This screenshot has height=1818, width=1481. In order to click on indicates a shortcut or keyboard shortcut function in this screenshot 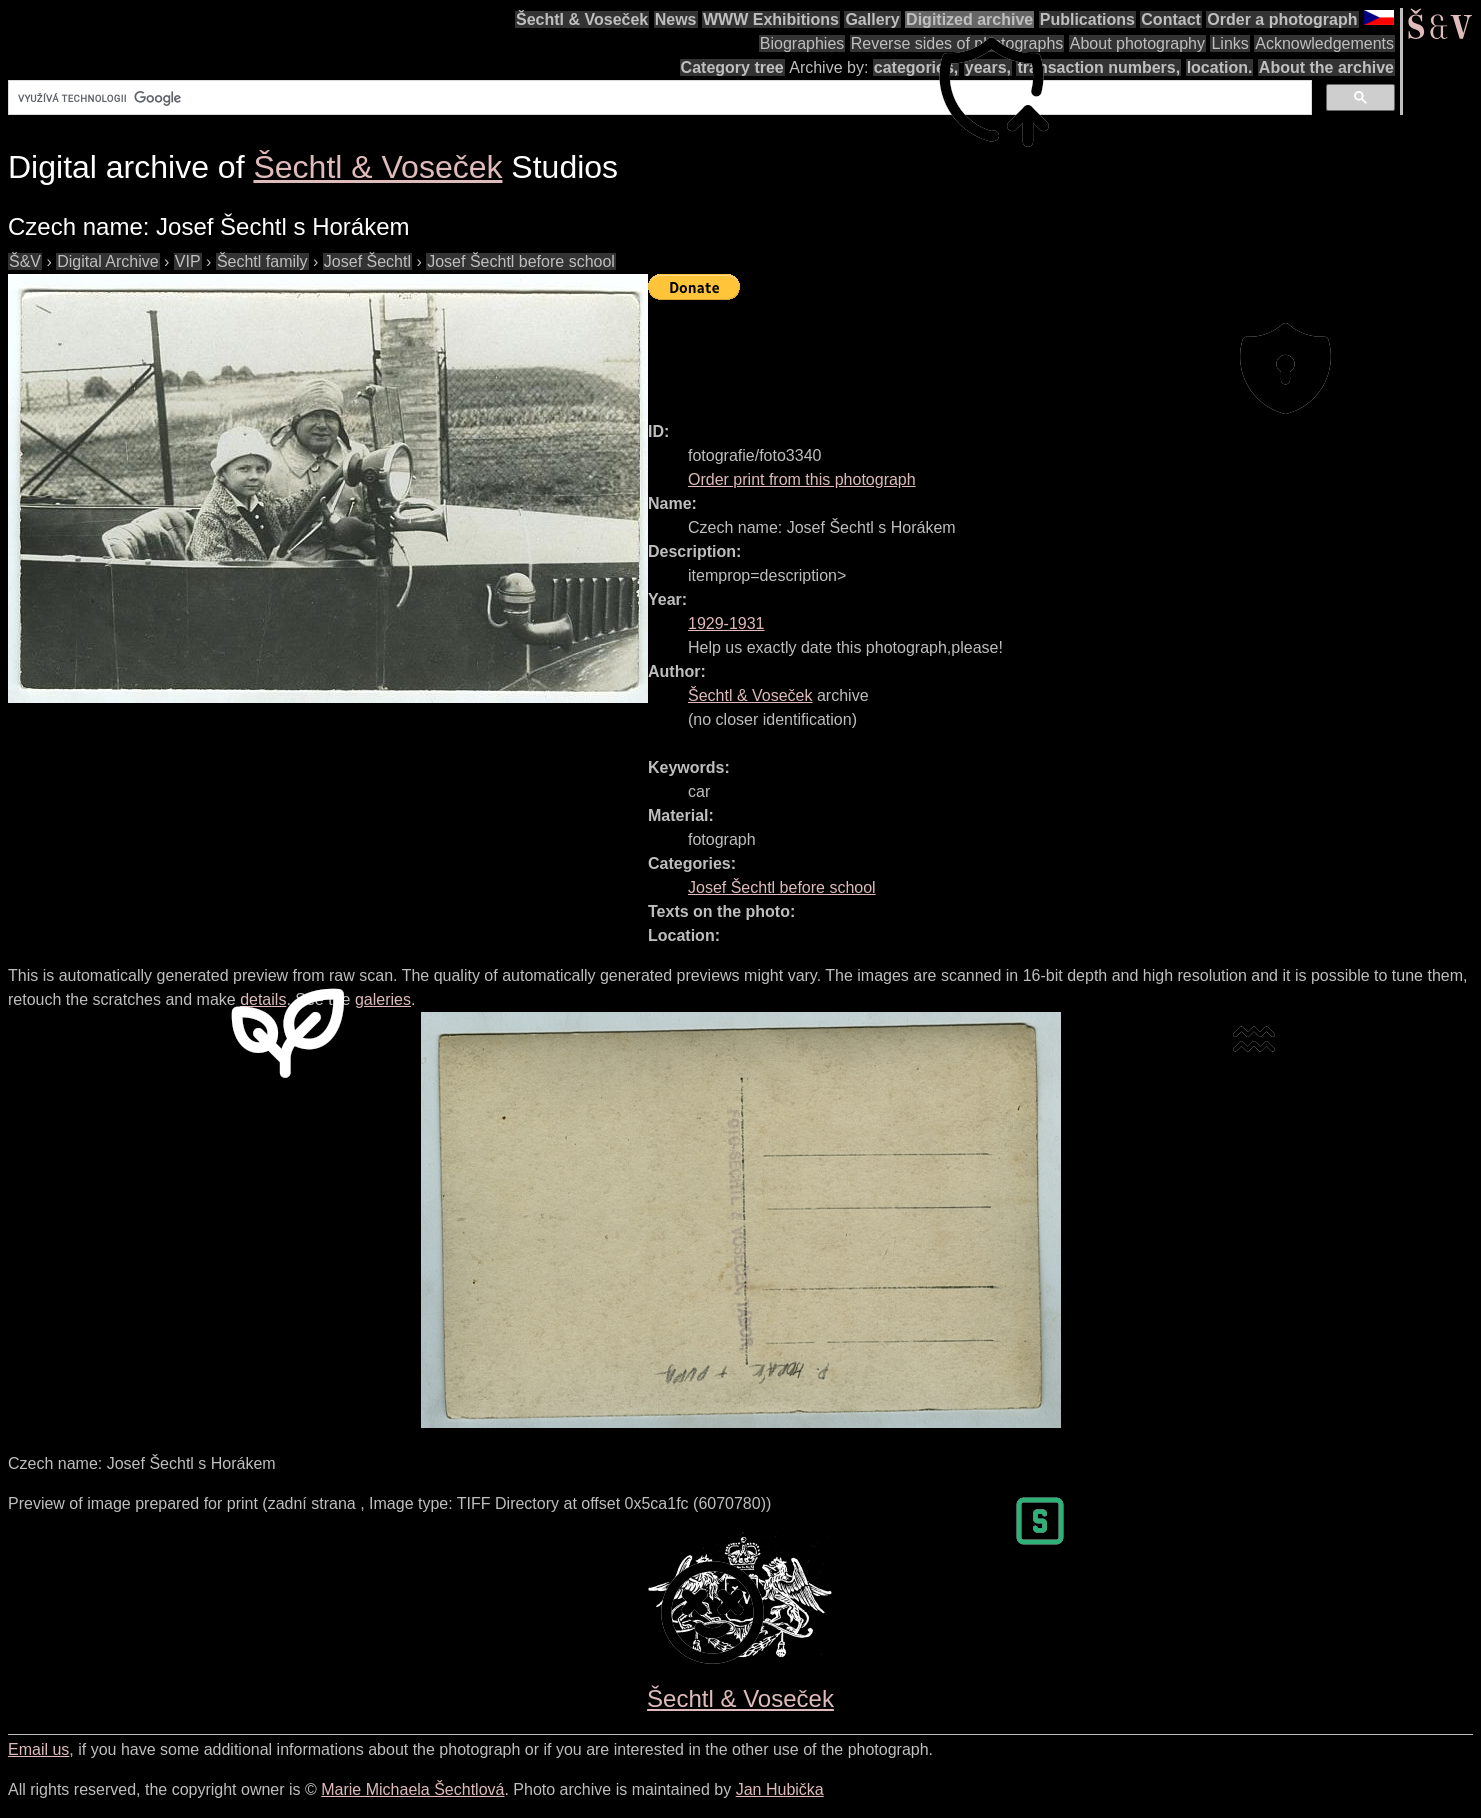, I will do `click(1040, 1521)`.